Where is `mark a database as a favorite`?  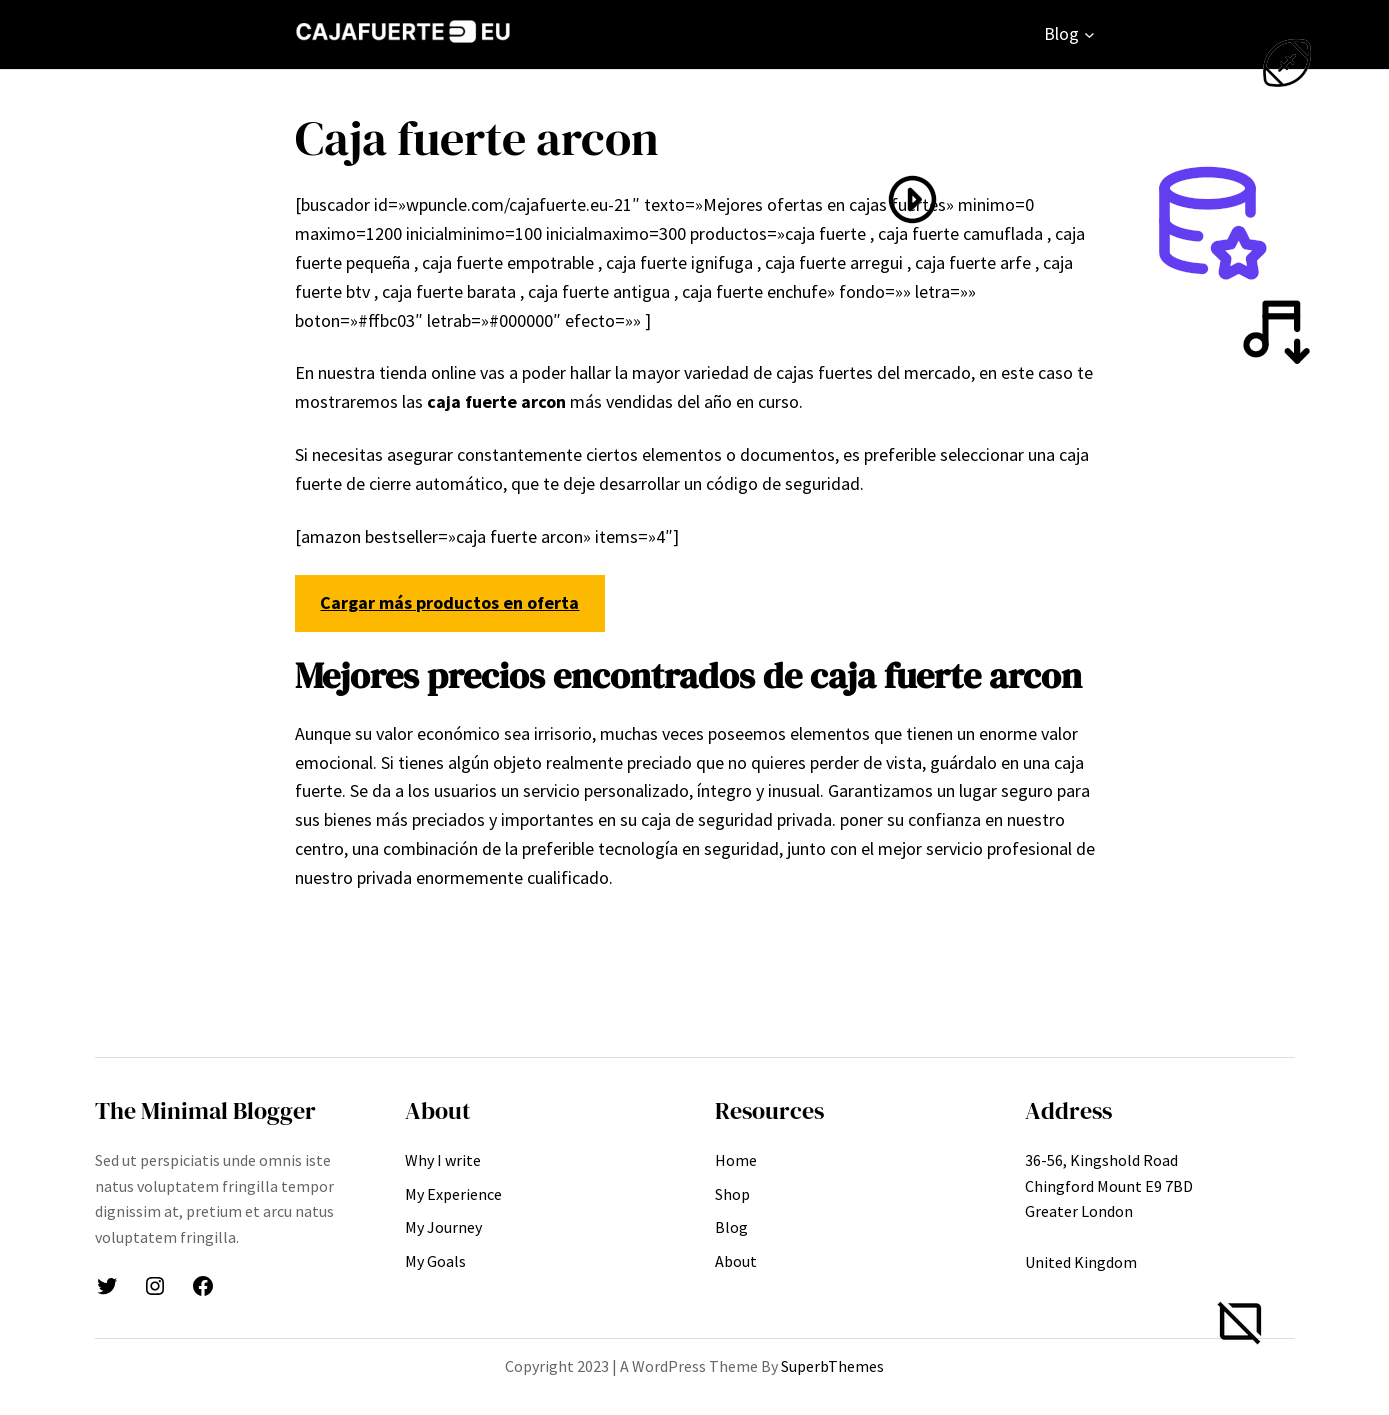 mark a database as a favorite is located at coordinates (1207, 220).